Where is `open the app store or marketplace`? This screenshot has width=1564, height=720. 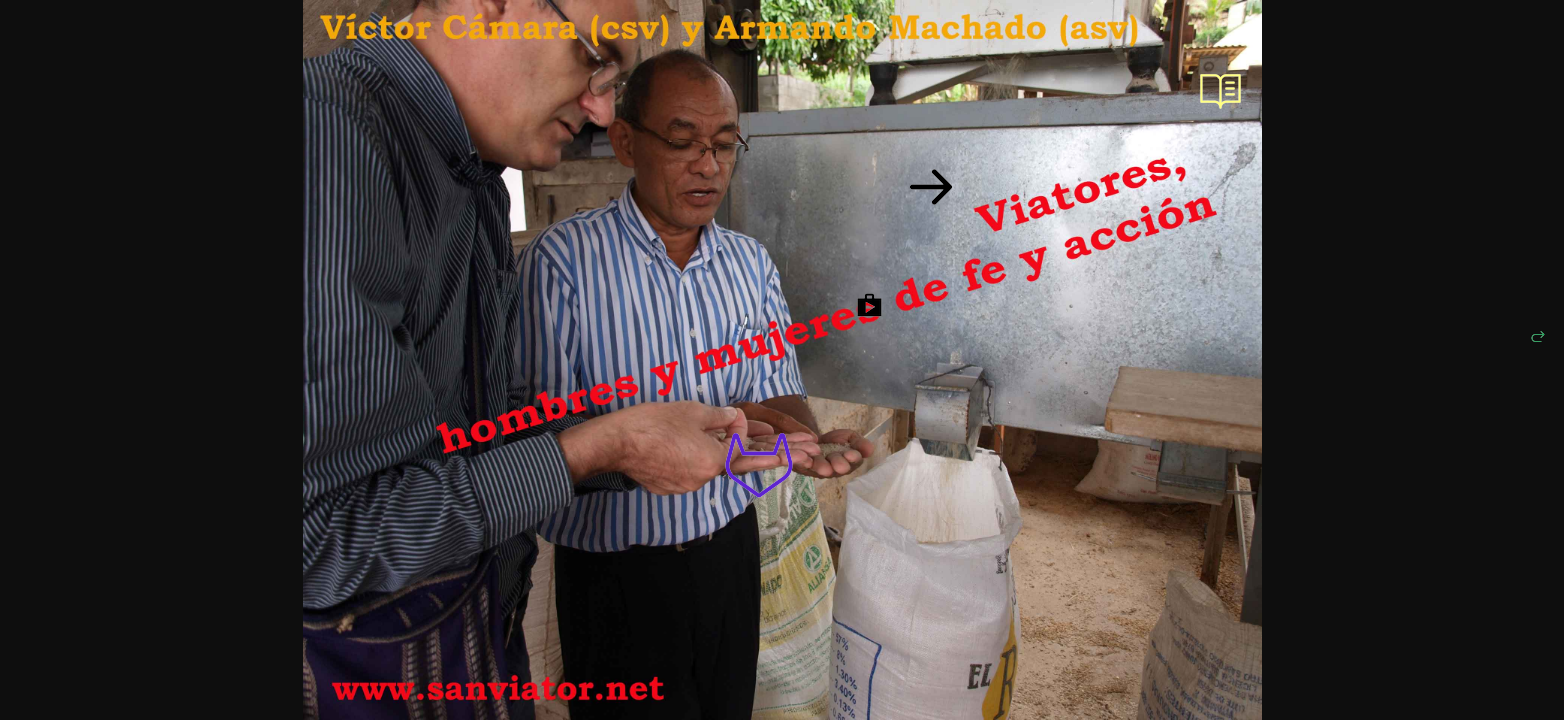 open the app store or marketplace is located at coordinates (869, 305).